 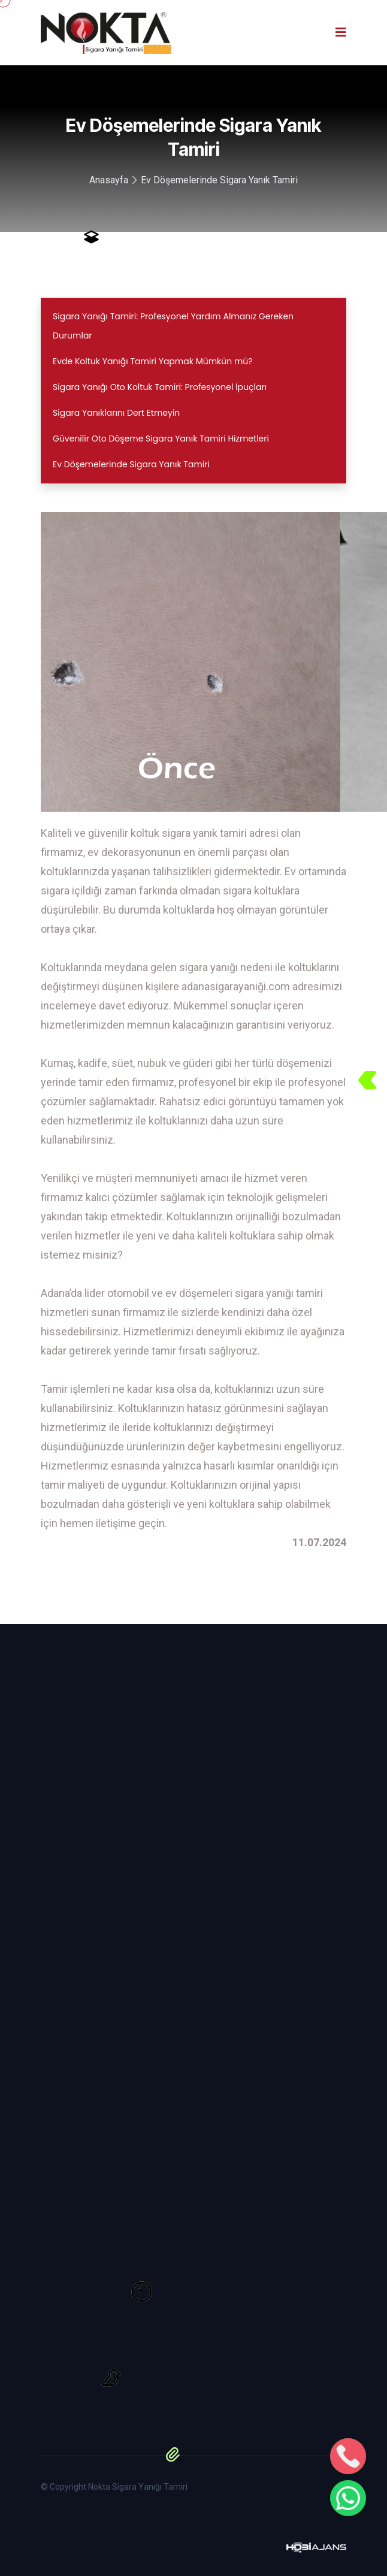 I want to click on navigate to the previous item or section, so click(x=367, y=1080).